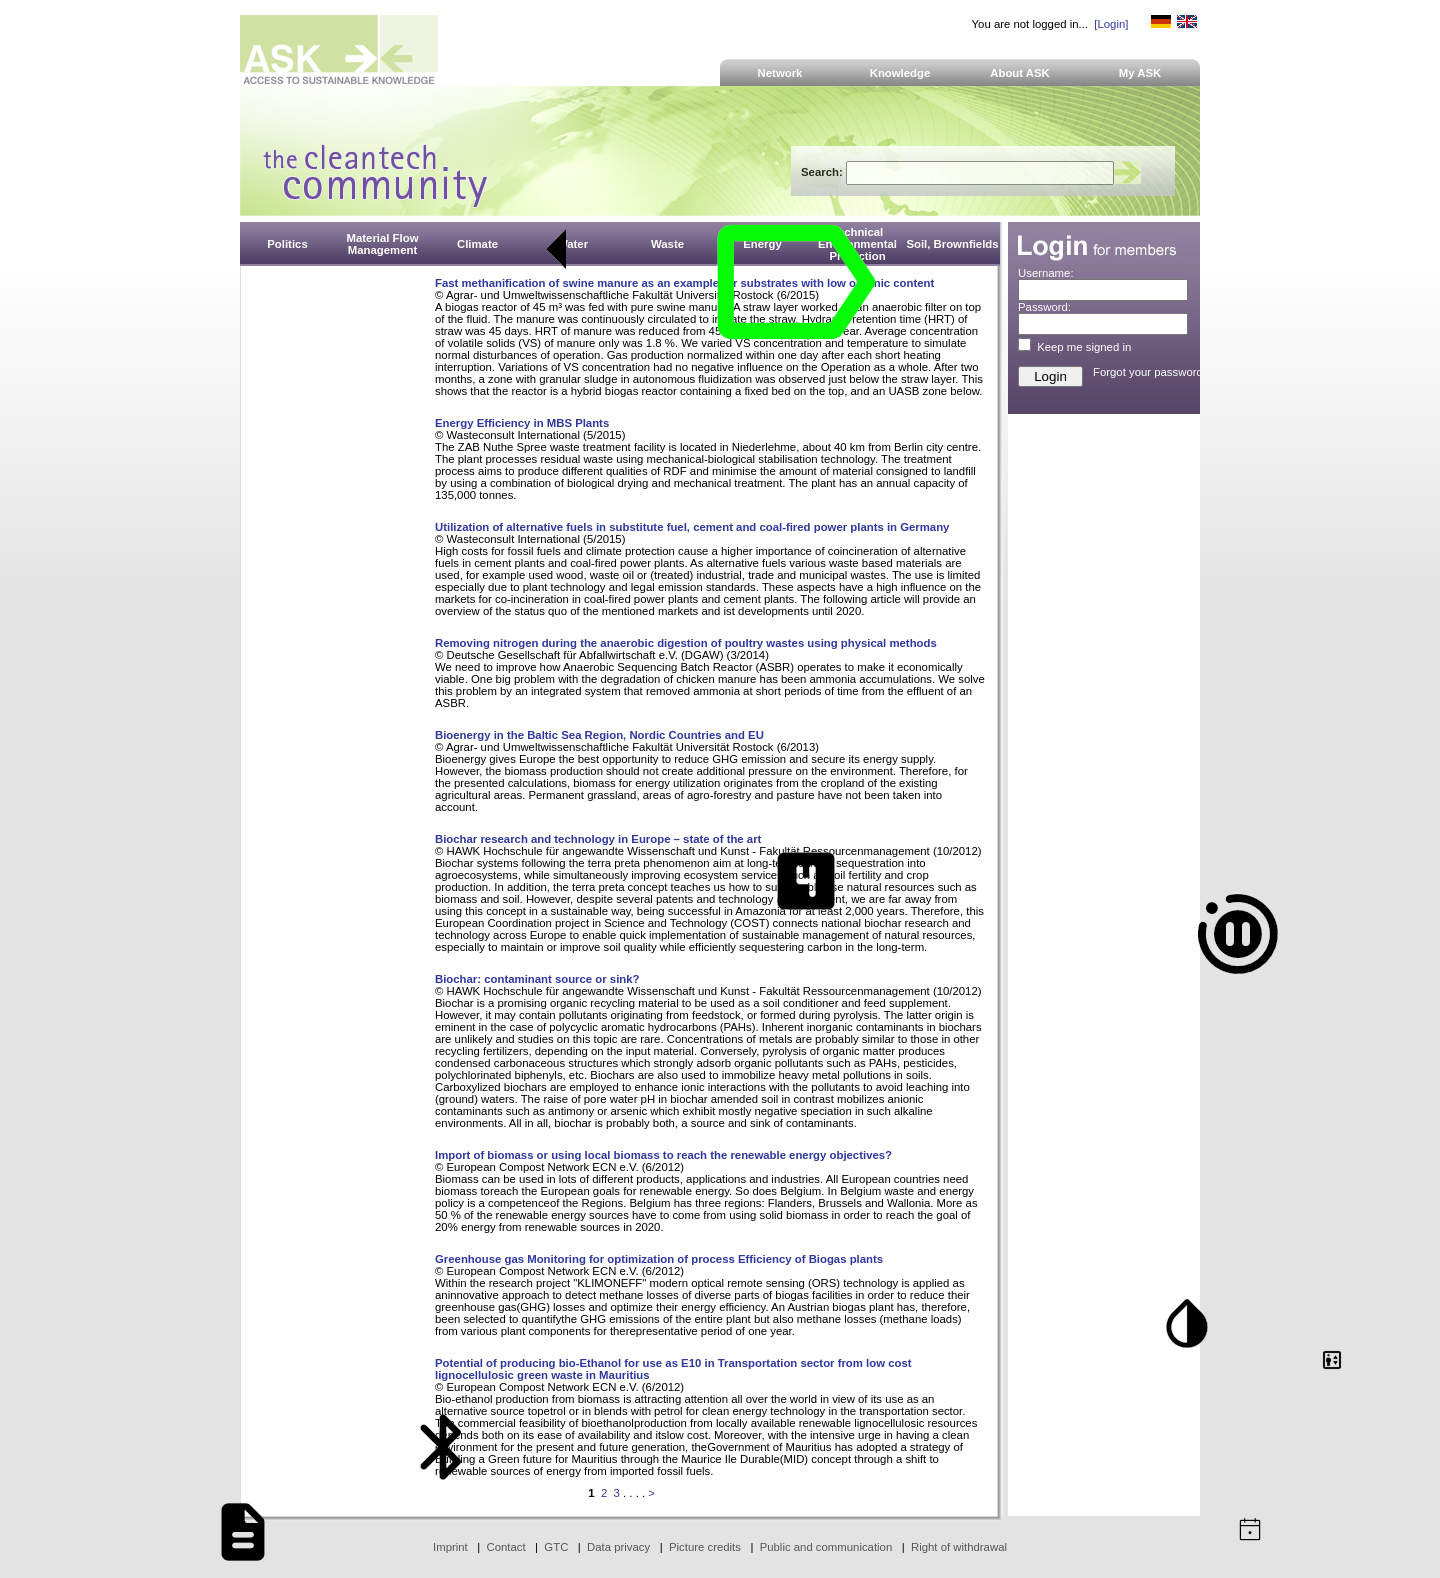 Image resolution: width=1440 pixels, height=1578 pixels. Describe the element at coordinates (243, 1532) in the screenshot. I see `view document or text file` at that location.